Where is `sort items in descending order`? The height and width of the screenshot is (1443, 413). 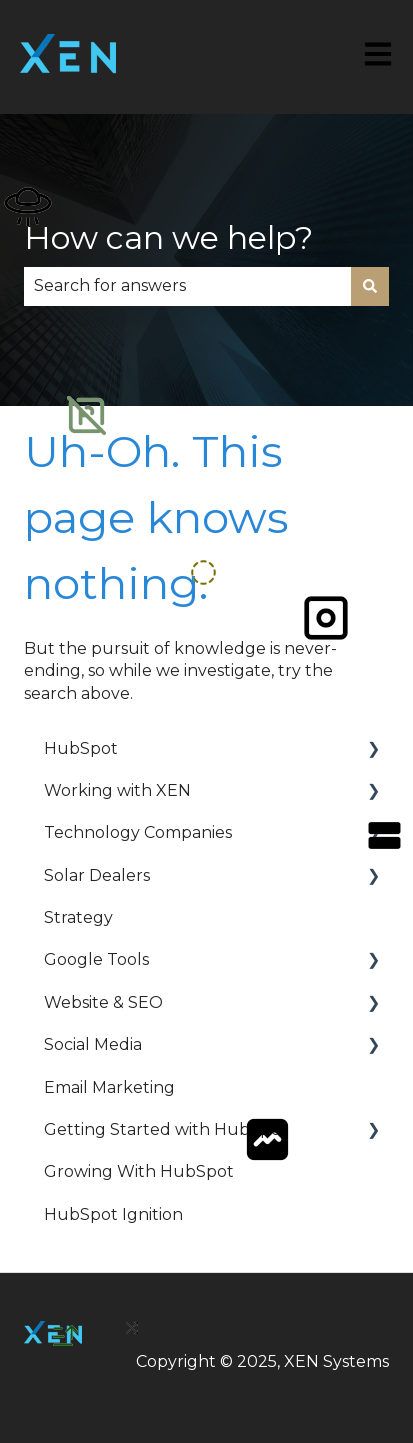
sort items in descending order is located at coordinates (64, 1336).